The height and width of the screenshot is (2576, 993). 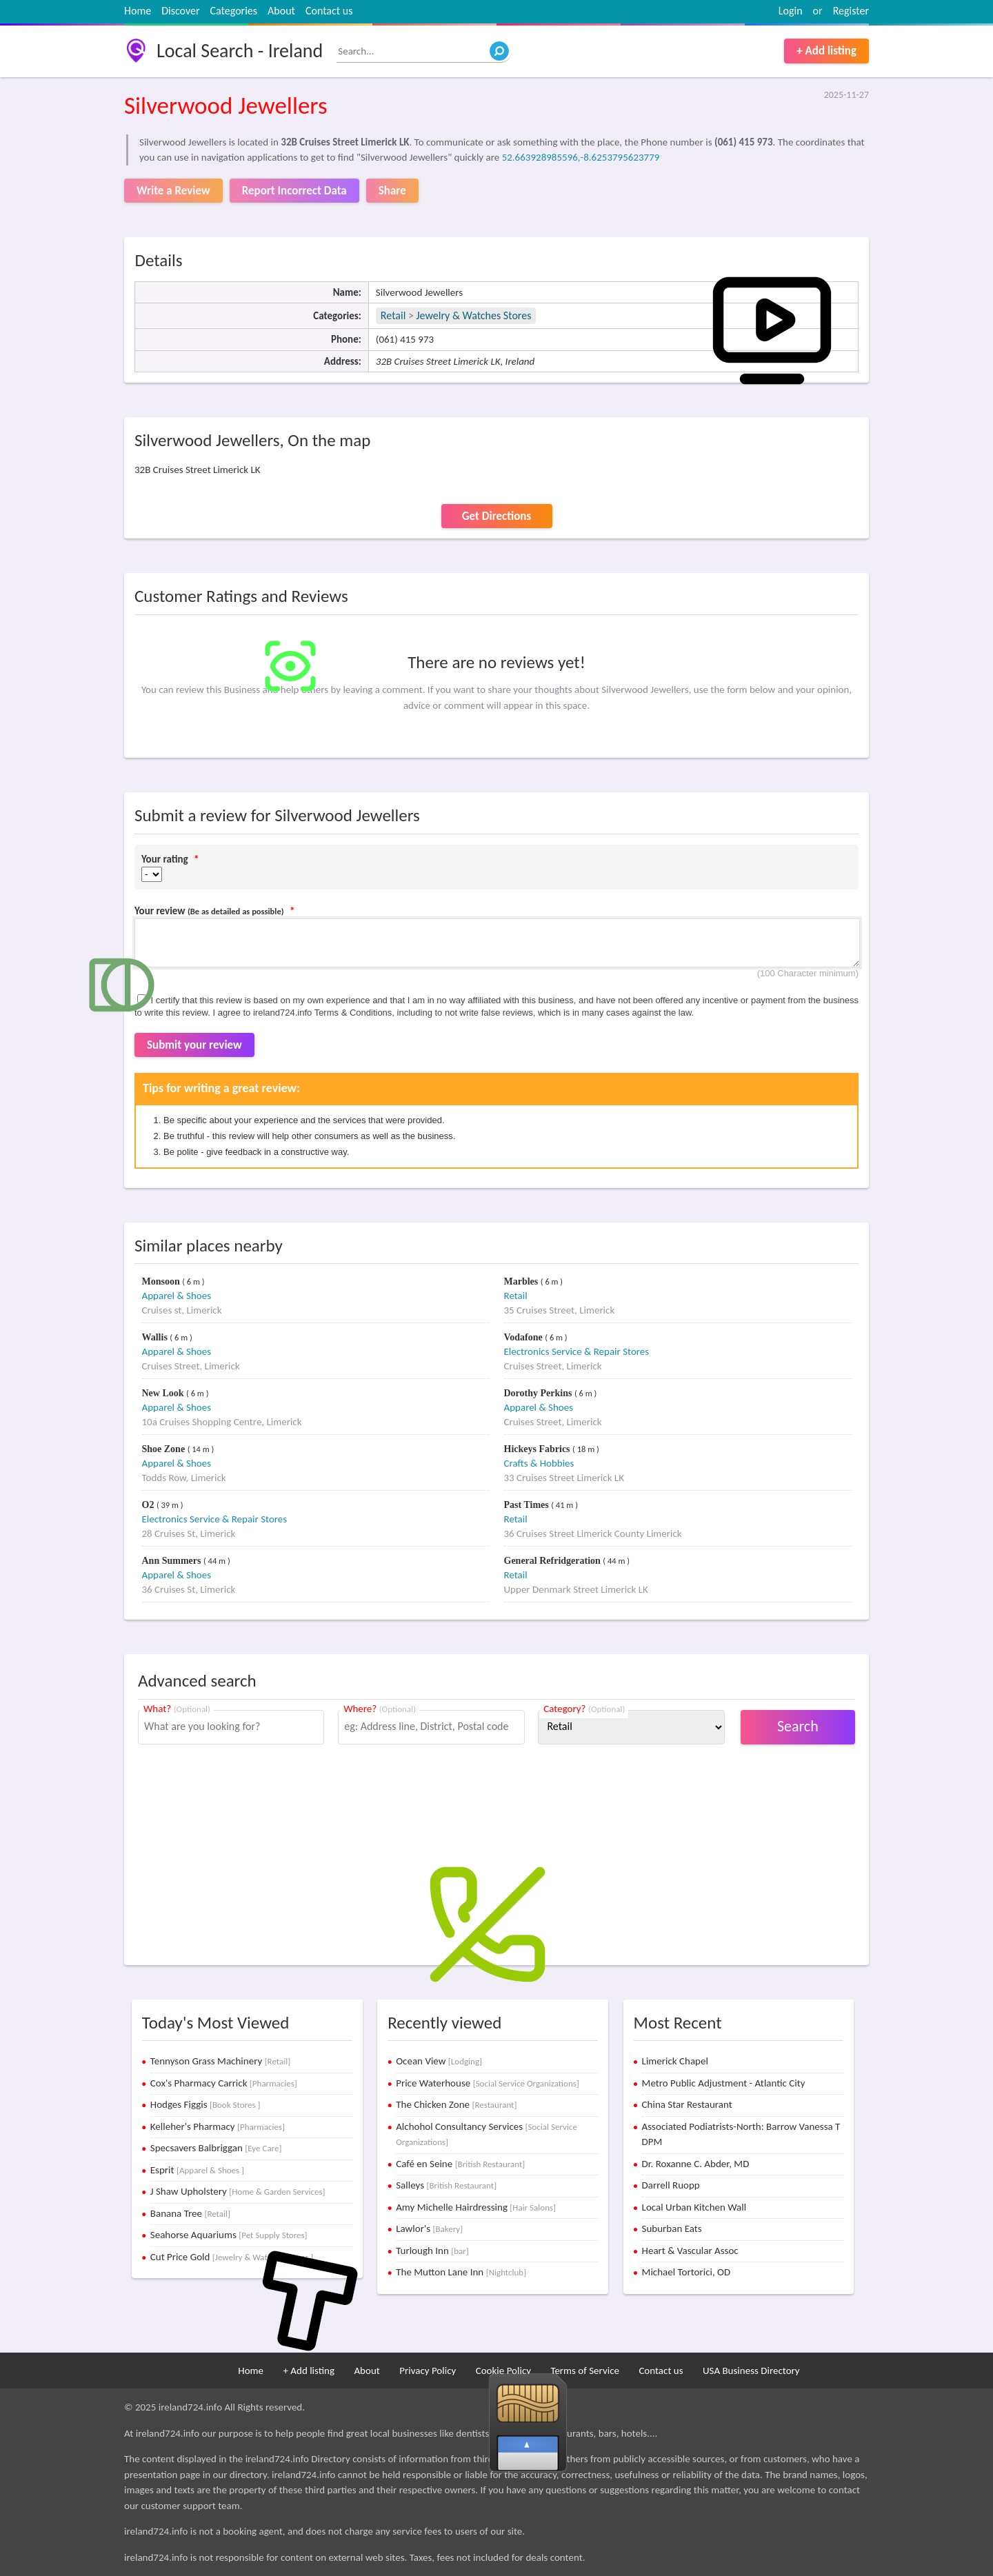 What do you see at coordinates (772, 330) in the screenshot?
I see `play video or stream content on TV` at bounding box center [772, 330].